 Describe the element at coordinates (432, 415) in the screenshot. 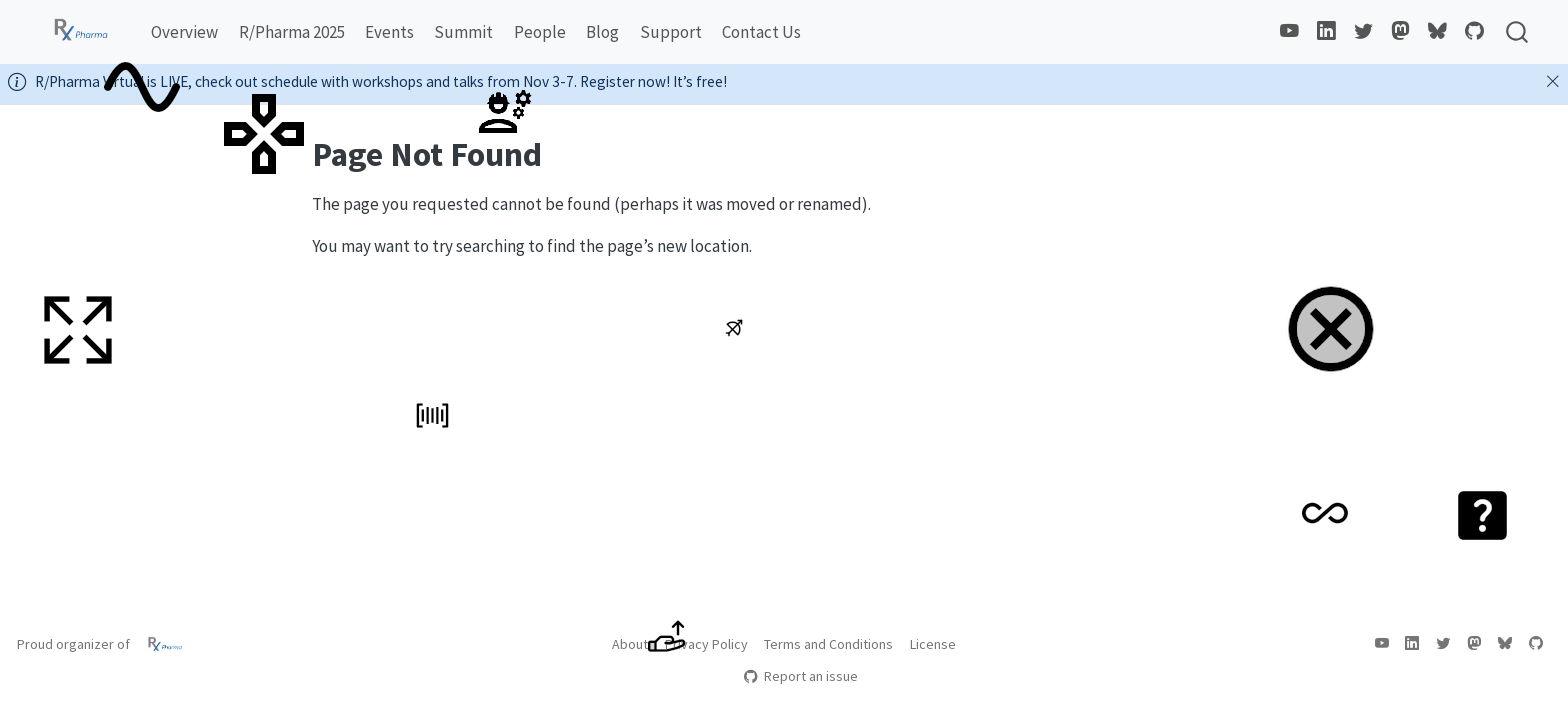

I see `scan a barcode` at that location.